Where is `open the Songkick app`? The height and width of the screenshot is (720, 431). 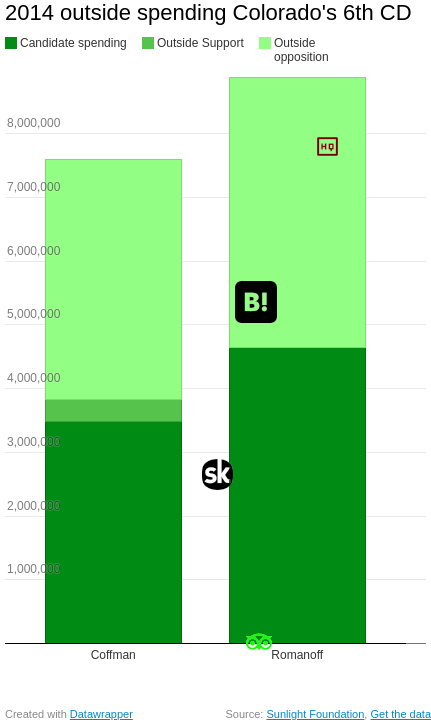
open the Songkick app is located at coordinates (217, 474).